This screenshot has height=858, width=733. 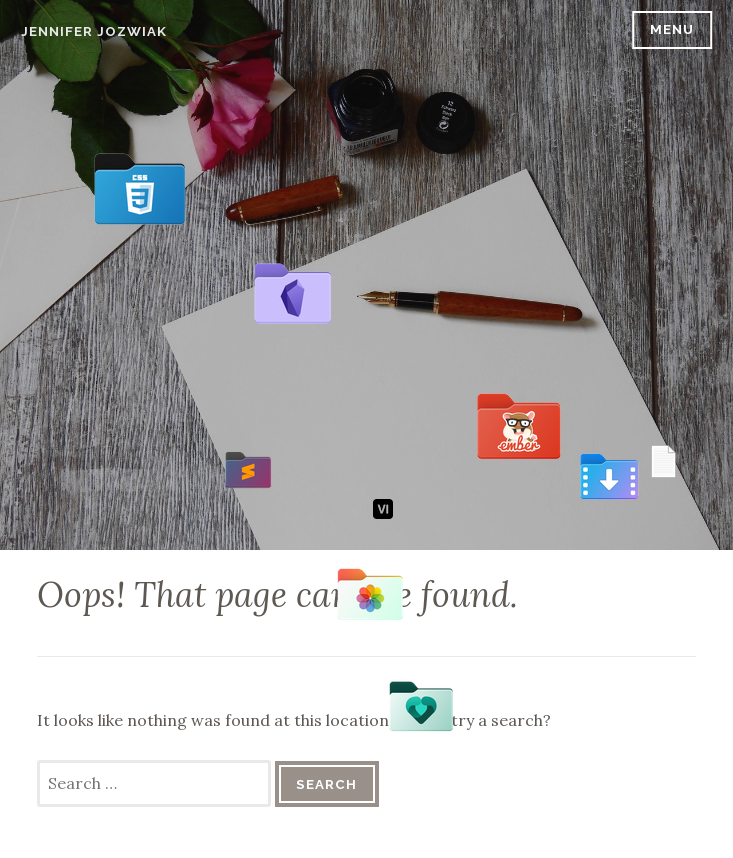 What do you see at coordinates (292, 295) in the screenshot?
I see `open your obsidian vault folder` at bounding box center [292, 295].